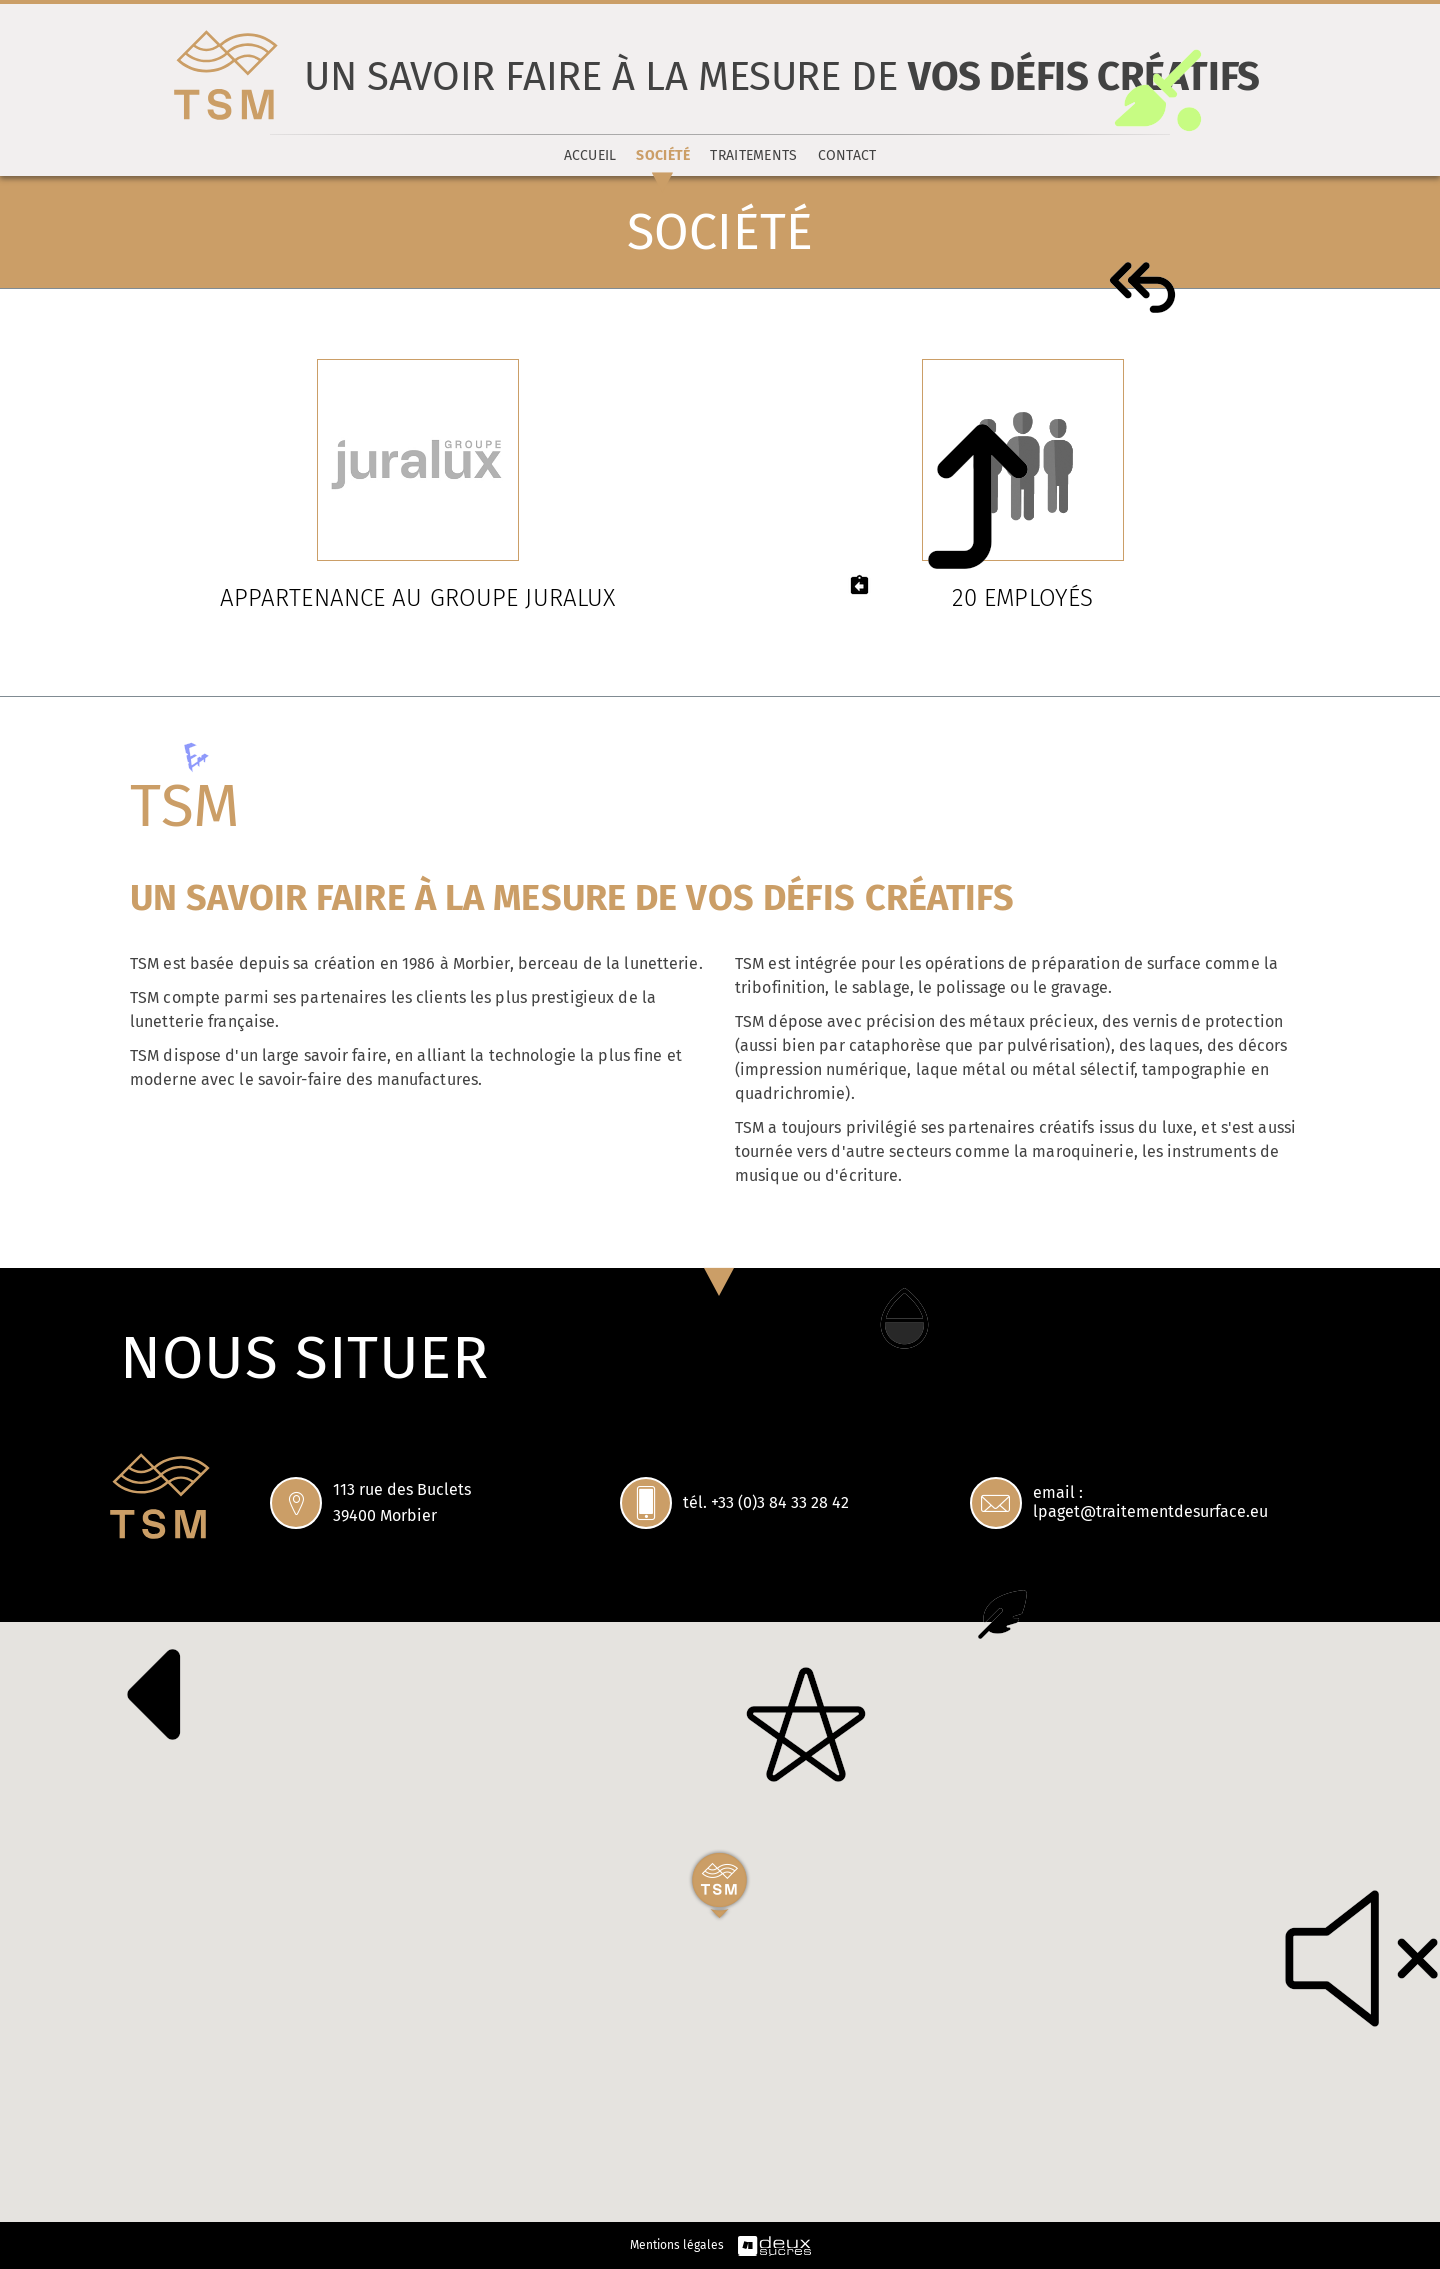  I want to click on mute audio or sound, so click(1353, 1958).